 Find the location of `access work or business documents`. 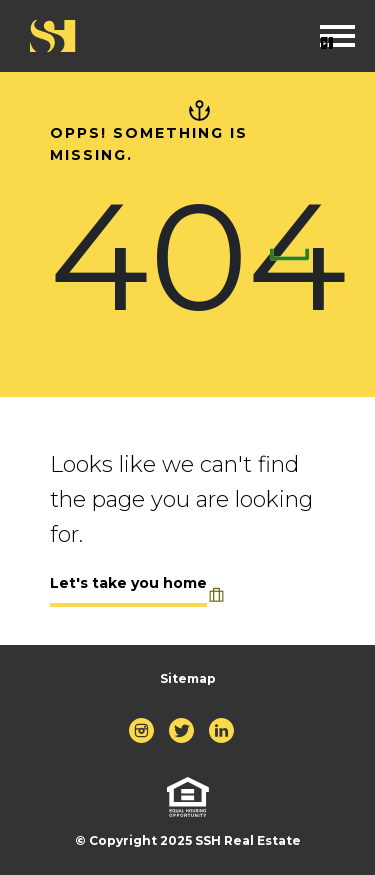

access work or business documents is located at coordinates (216, 595).